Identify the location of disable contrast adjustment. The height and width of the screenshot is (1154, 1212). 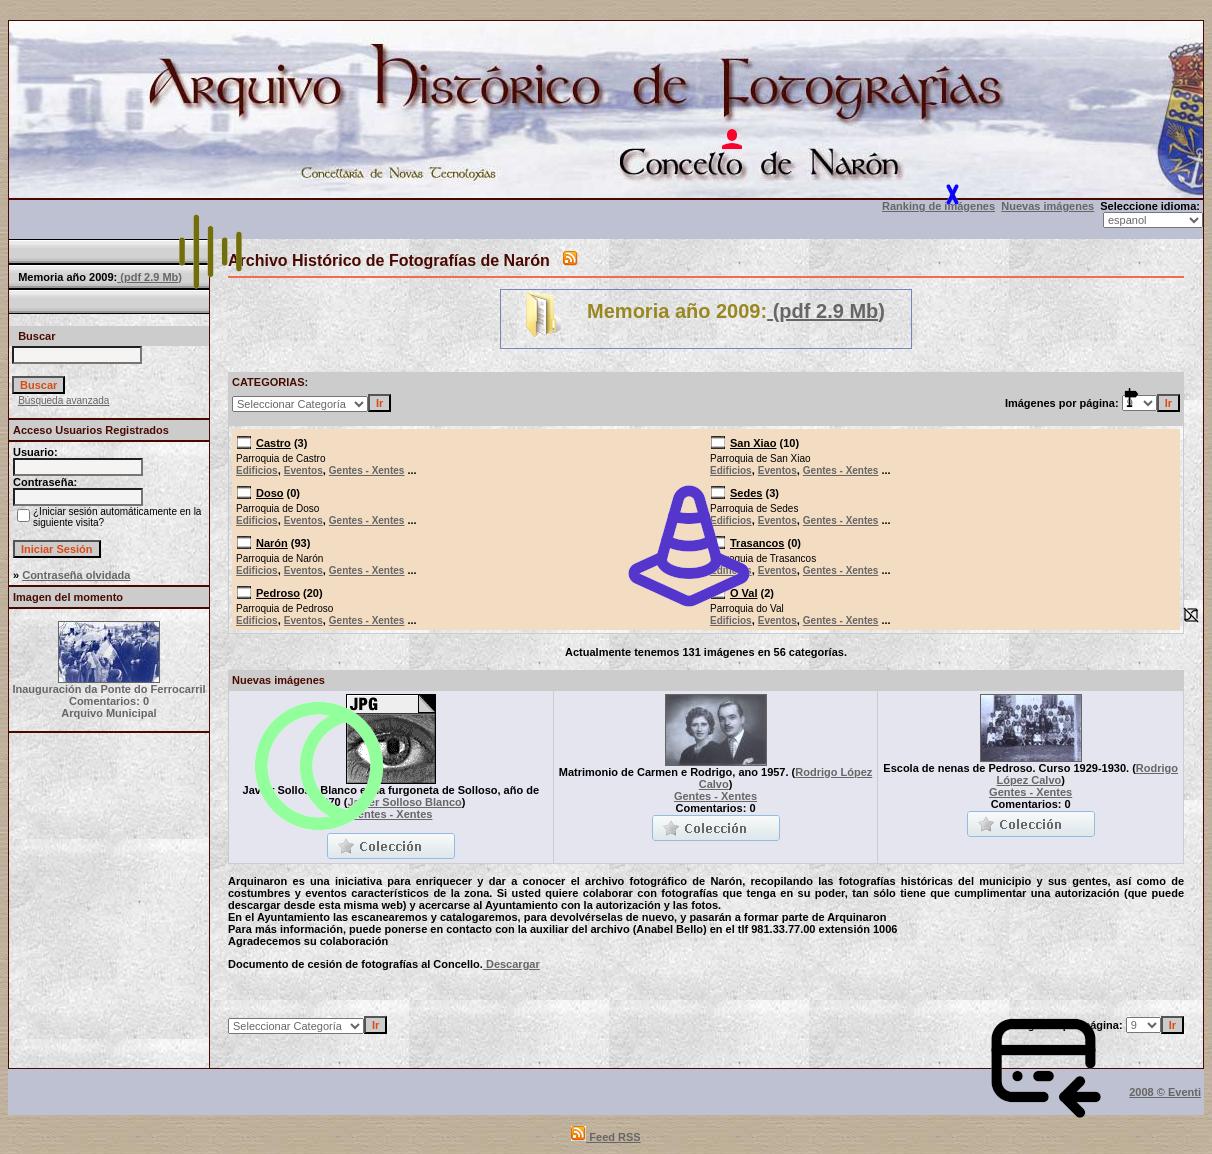
(1191, 615).